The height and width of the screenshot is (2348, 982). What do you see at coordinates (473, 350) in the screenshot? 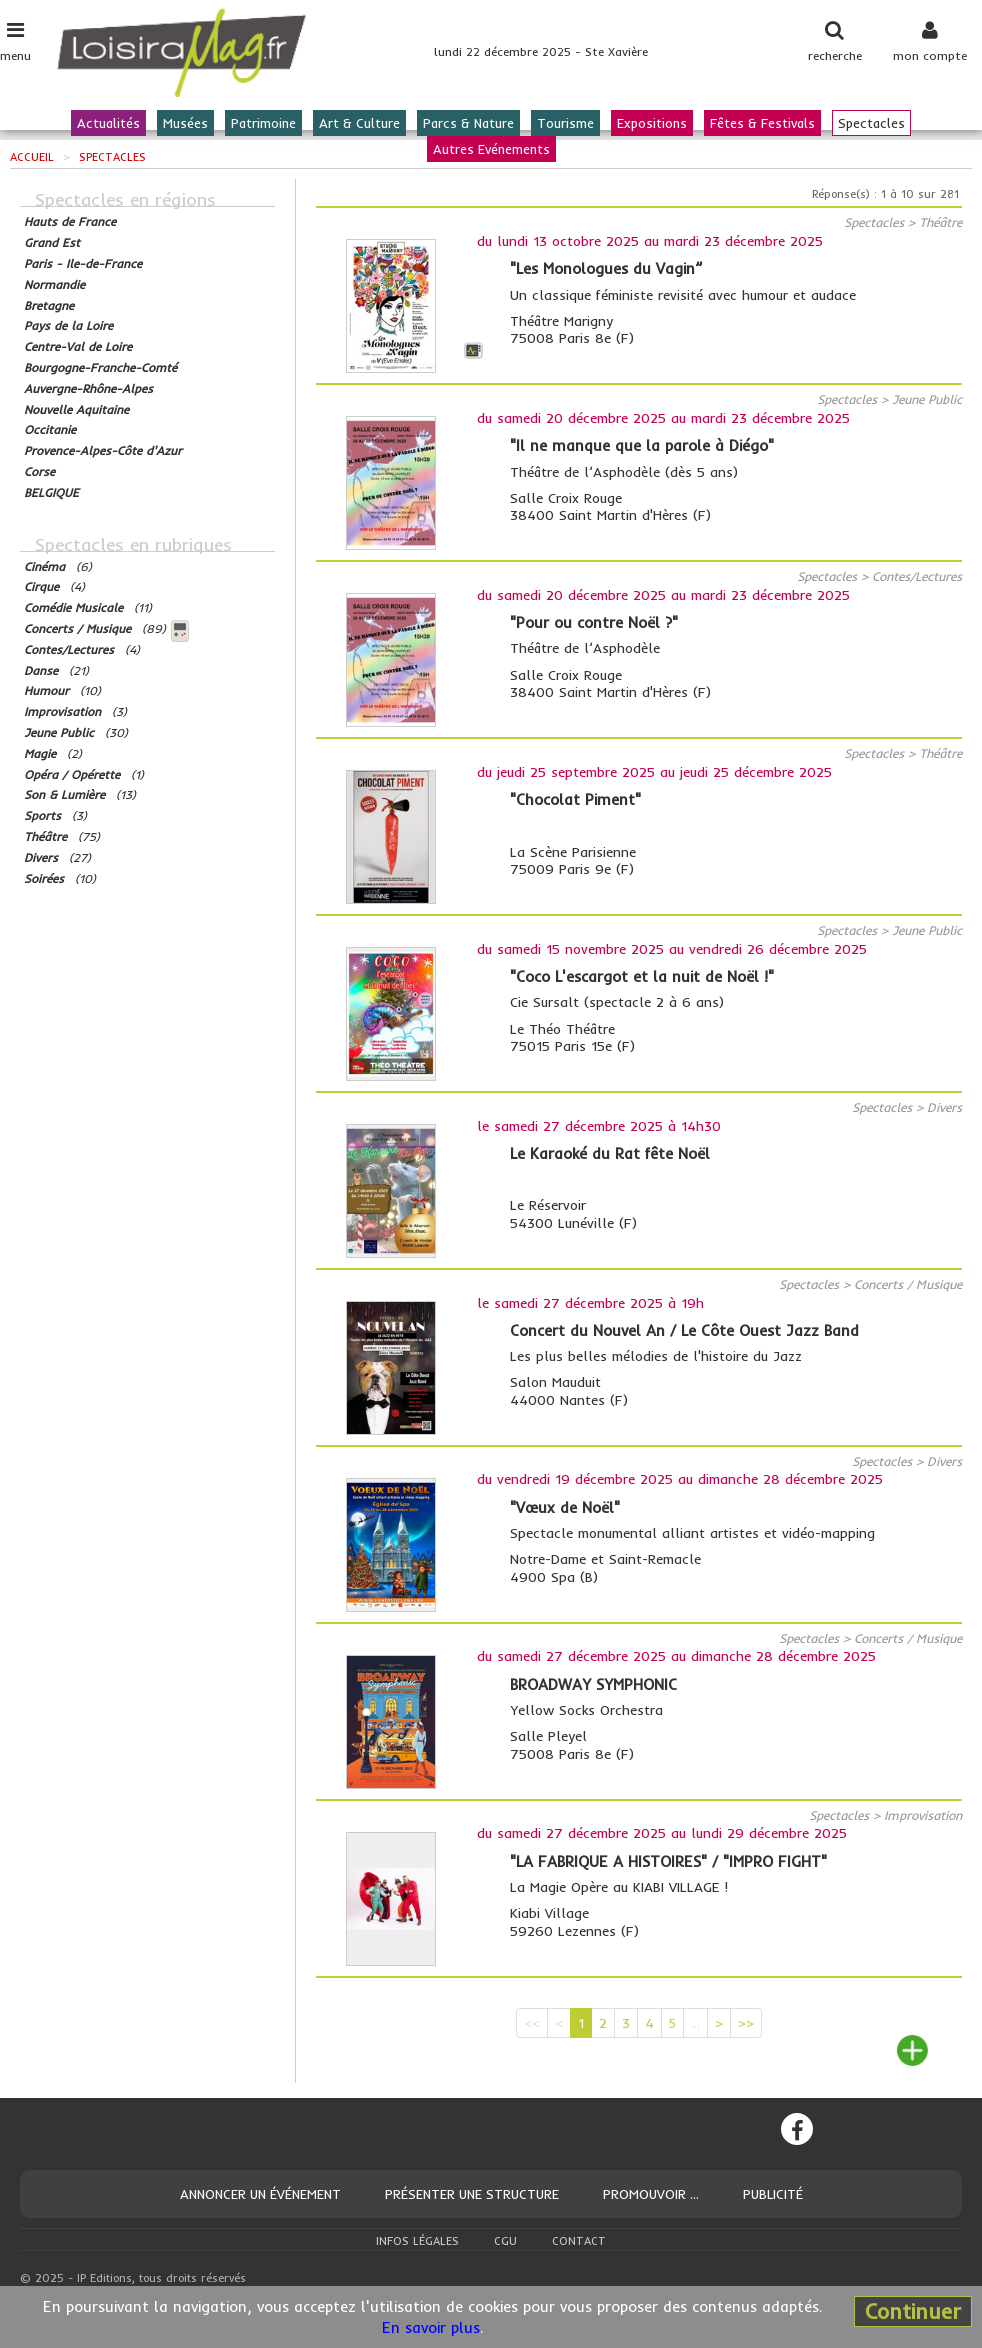
I see `open system monitor to view CPU and memory usage` at bounding box center [473, 350].